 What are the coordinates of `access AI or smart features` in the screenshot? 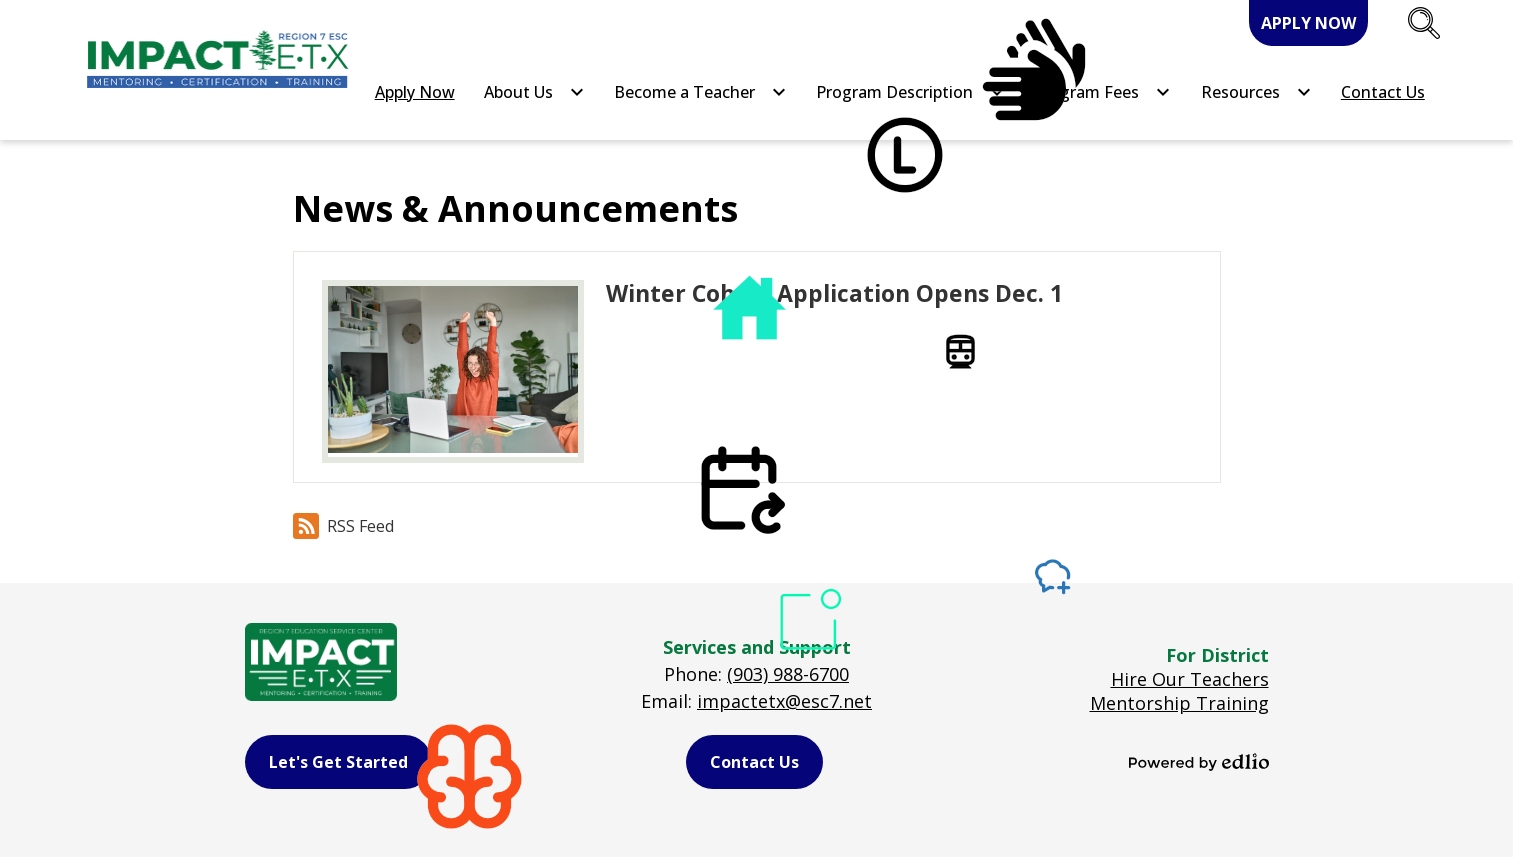 It's located at (469, 776).